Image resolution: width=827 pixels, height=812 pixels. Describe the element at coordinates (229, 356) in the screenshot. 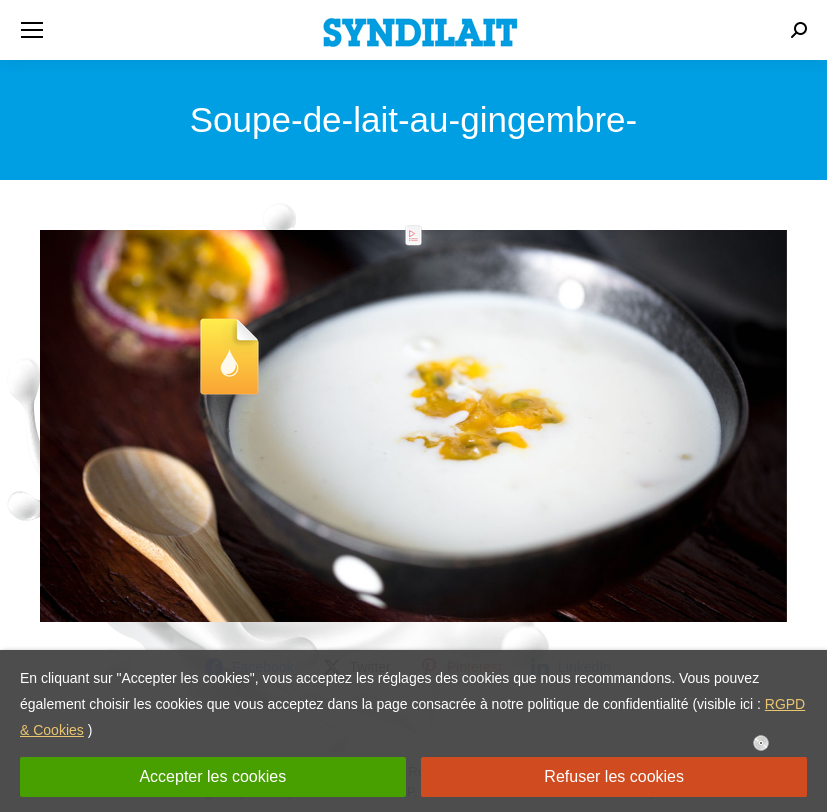

I see `an ICC color profile file` at that location.